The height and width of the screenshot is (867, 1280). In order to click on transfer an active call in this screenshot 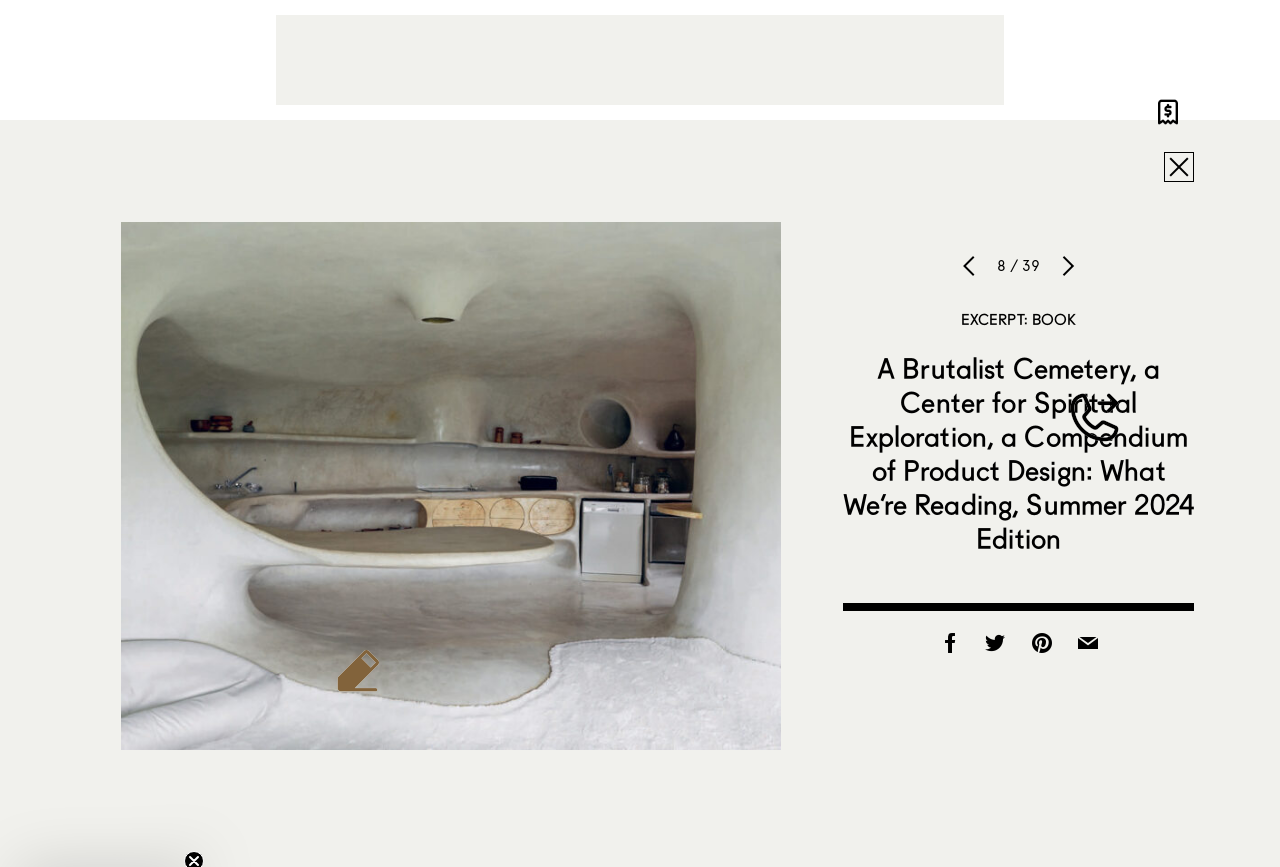, I will do `click(1095, 416)`.